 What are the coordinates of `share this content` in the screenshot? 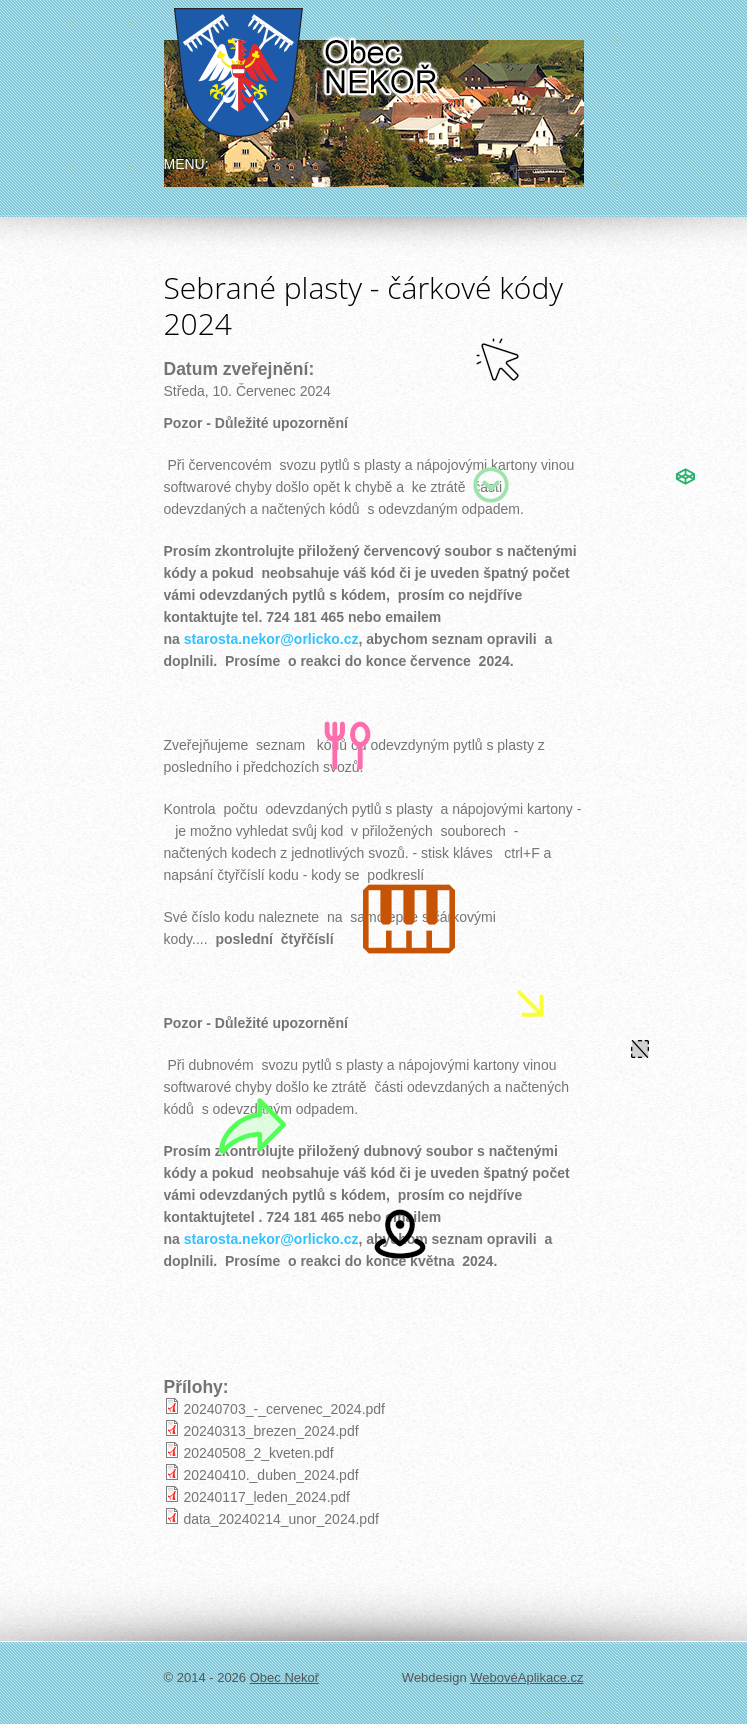 It's located at (252, 1129).